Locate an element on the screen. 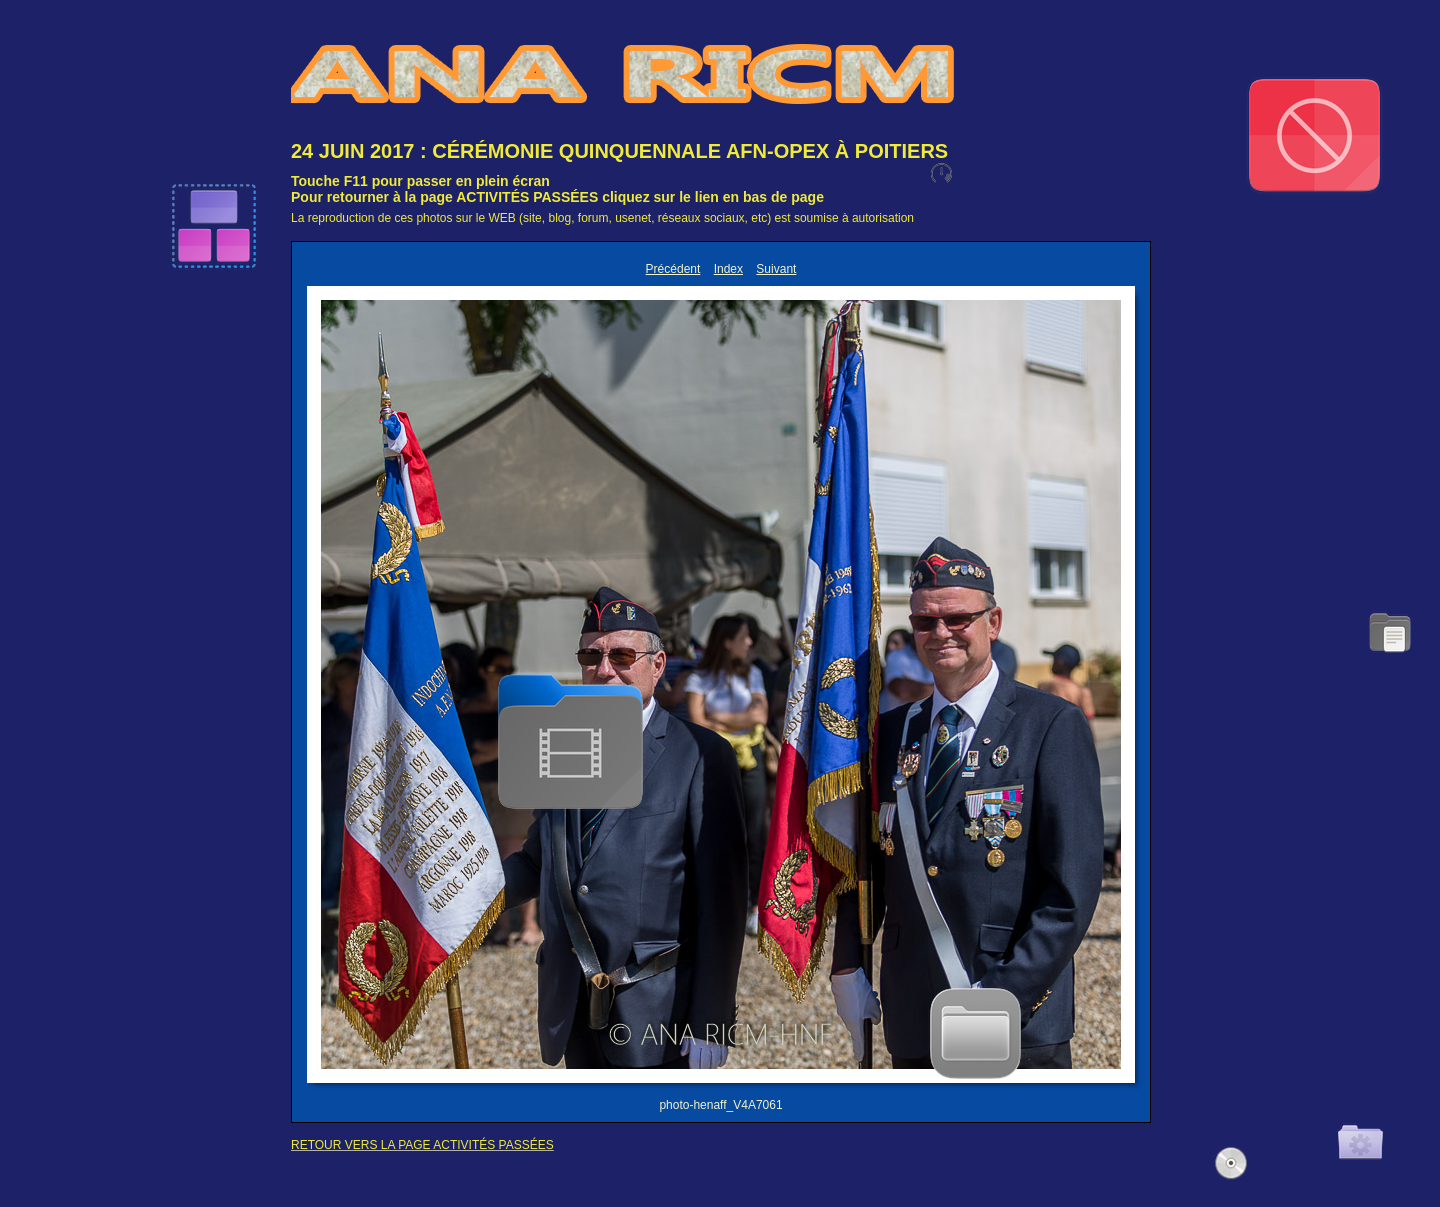 Image resolution: width=1440 pixels, height=1207 pixels. open a document from file browser is located at coordinates (1390, 632).